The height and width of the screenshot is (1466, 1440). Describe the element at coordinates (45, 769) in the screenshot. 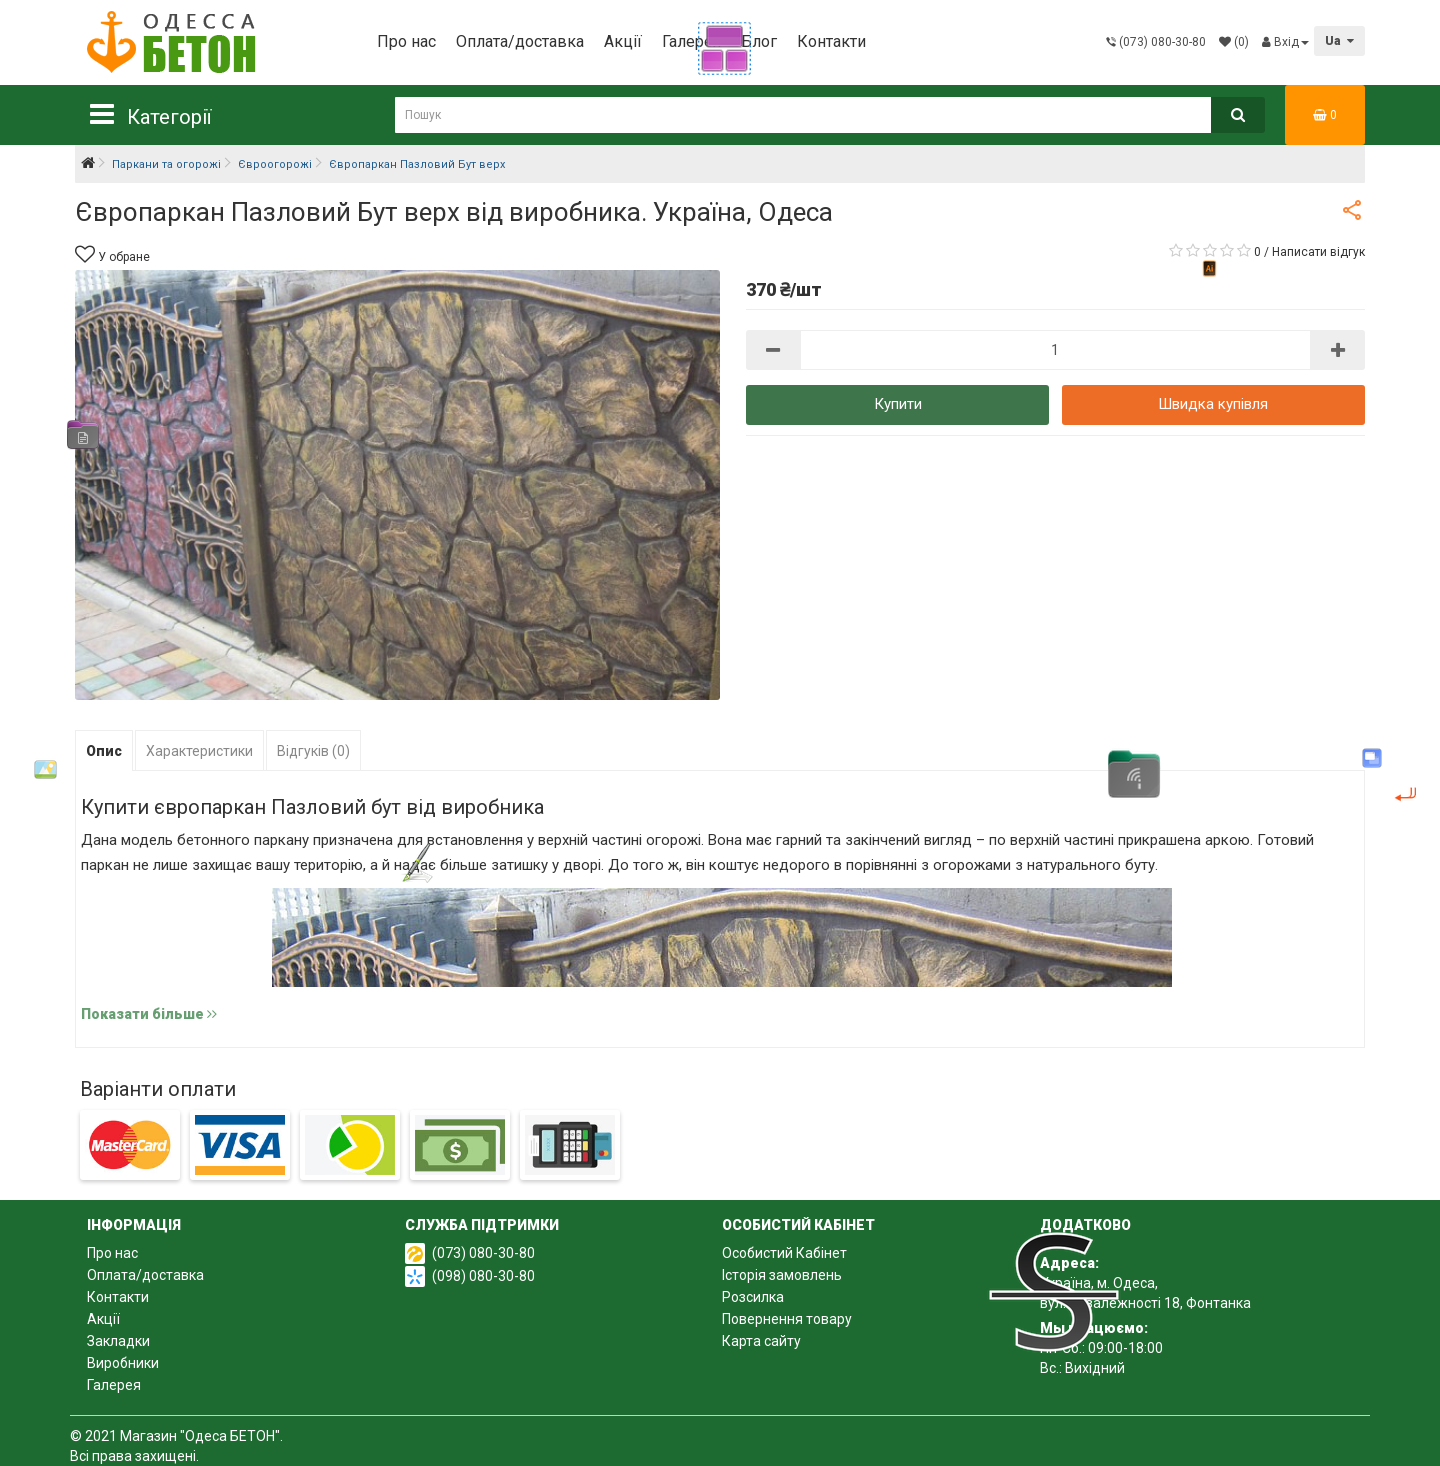

I see `open photo management app` at that location.